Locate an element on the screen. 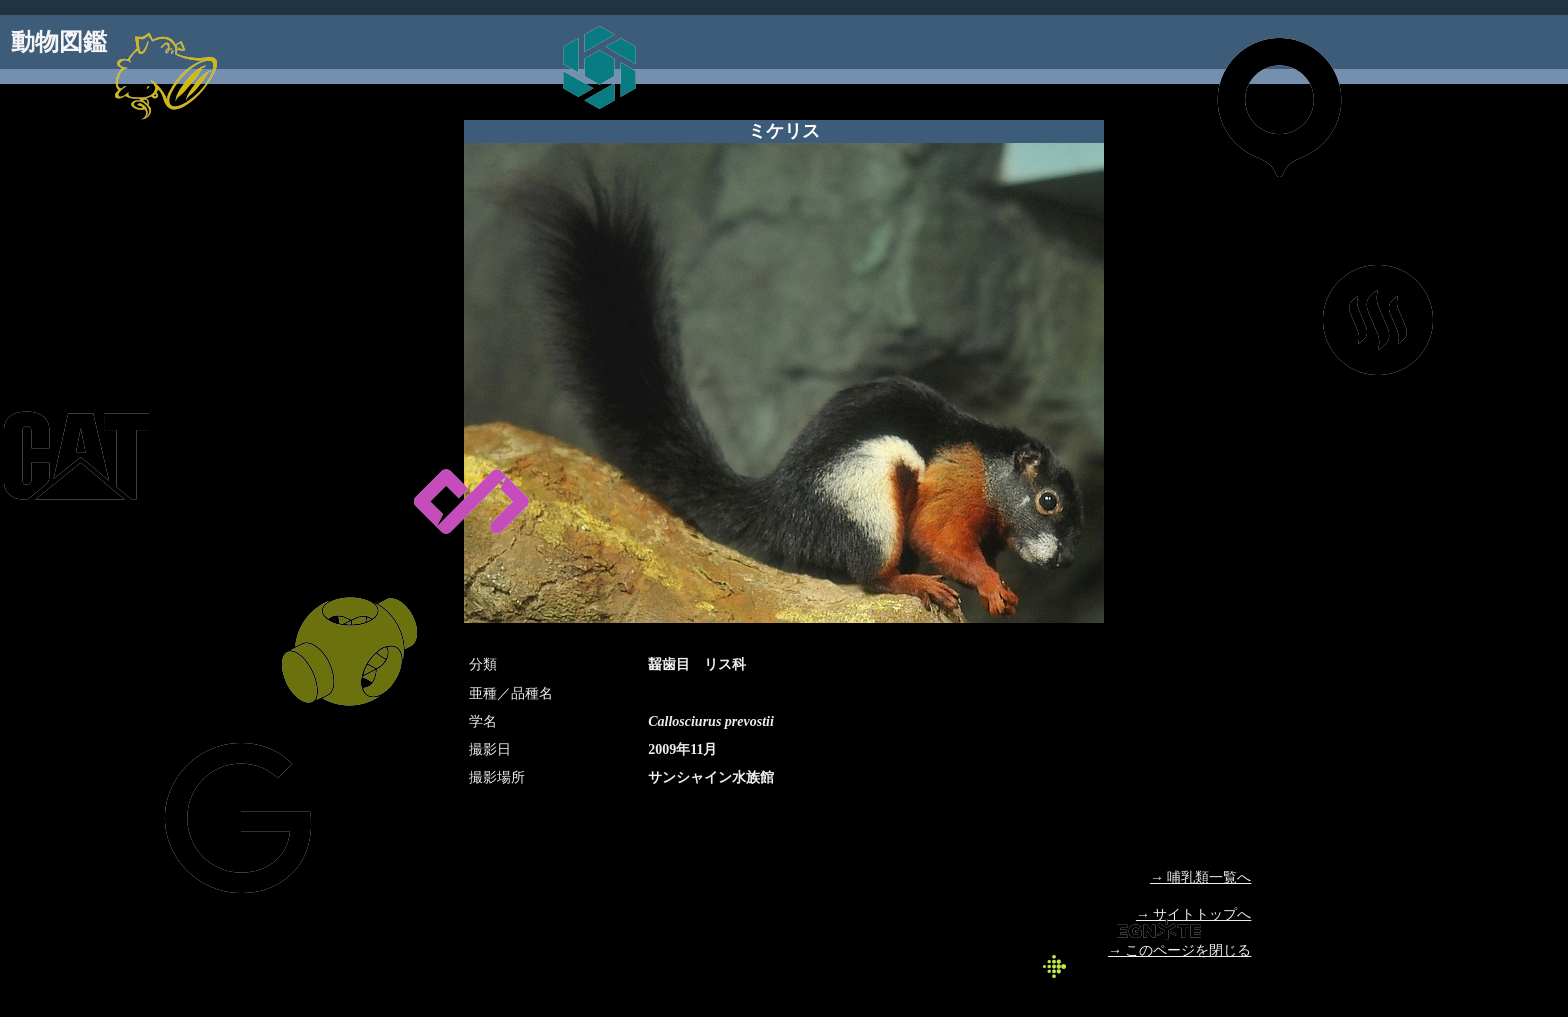  steem blockchain platform logo is located at coordinates (1378, 320).